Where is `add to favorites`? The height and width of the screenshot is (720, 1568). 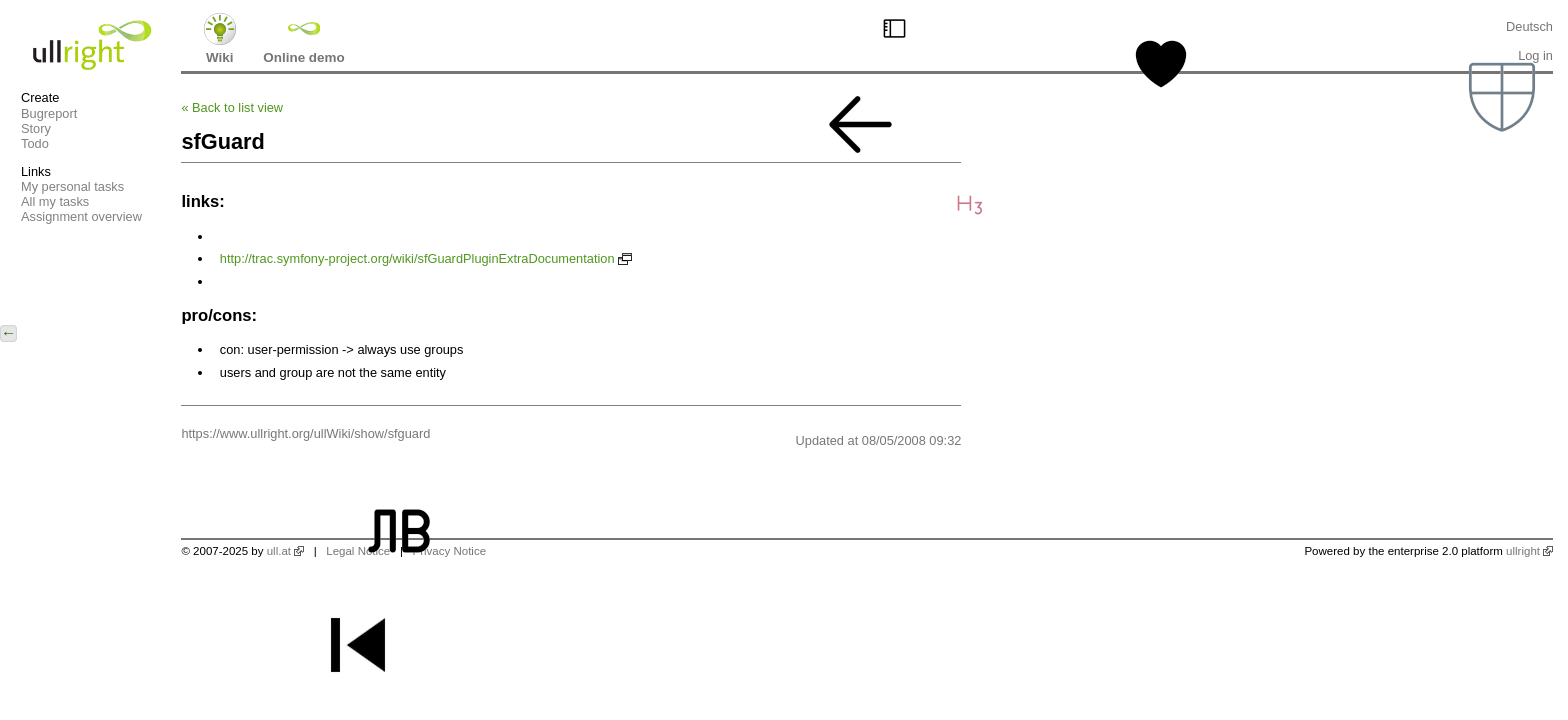
add to favorites is located at coordinates (1161, 64).